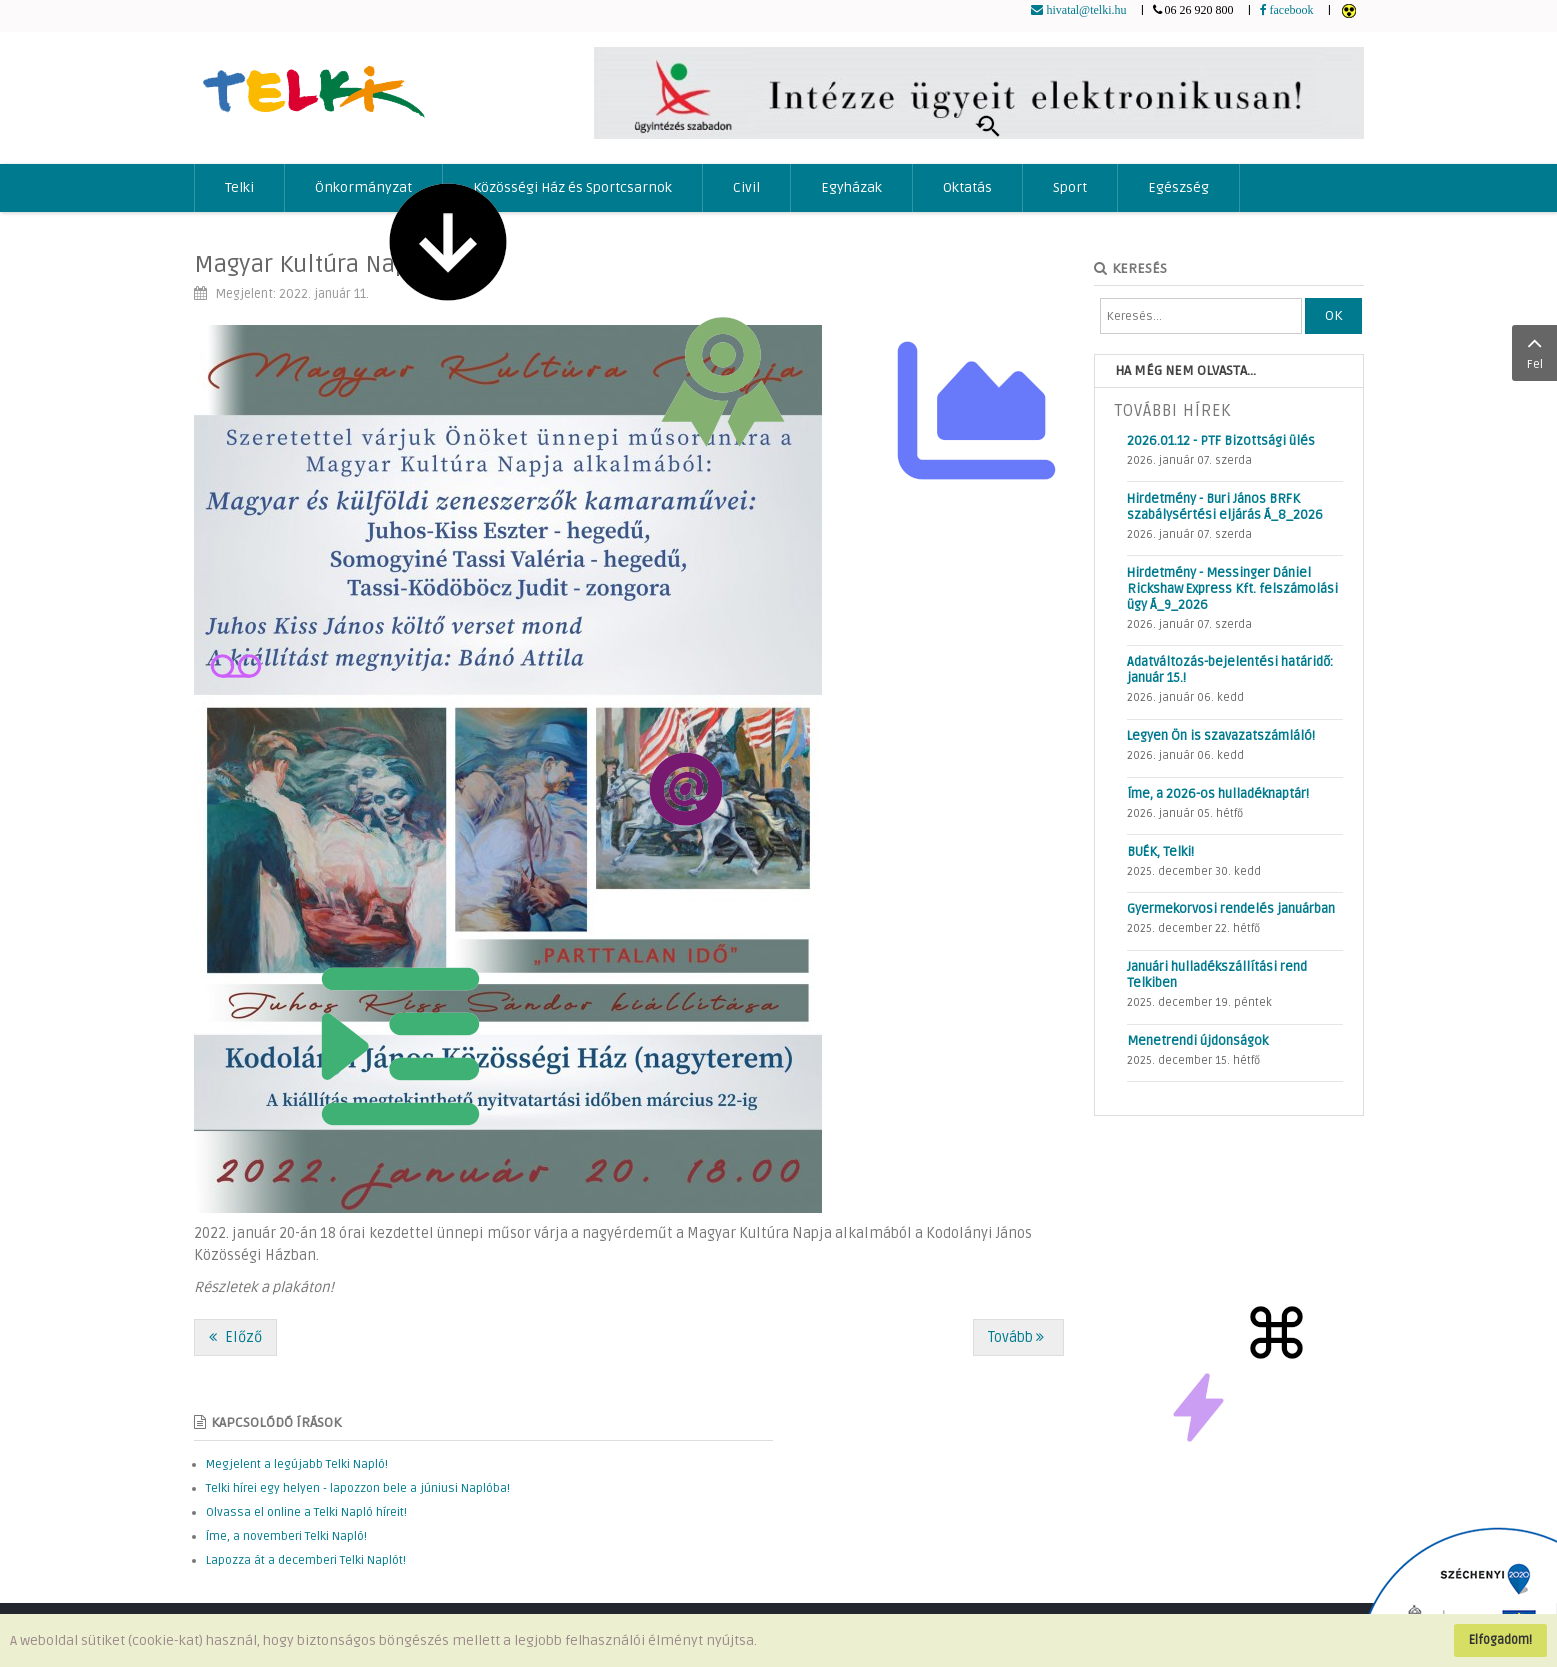 The height and width of the screenshot is (1667, 1557). What do you see at coordinates (400, 1046) in the screenshot?
I see `increase text indentation` at bounding box center [400, 1046].